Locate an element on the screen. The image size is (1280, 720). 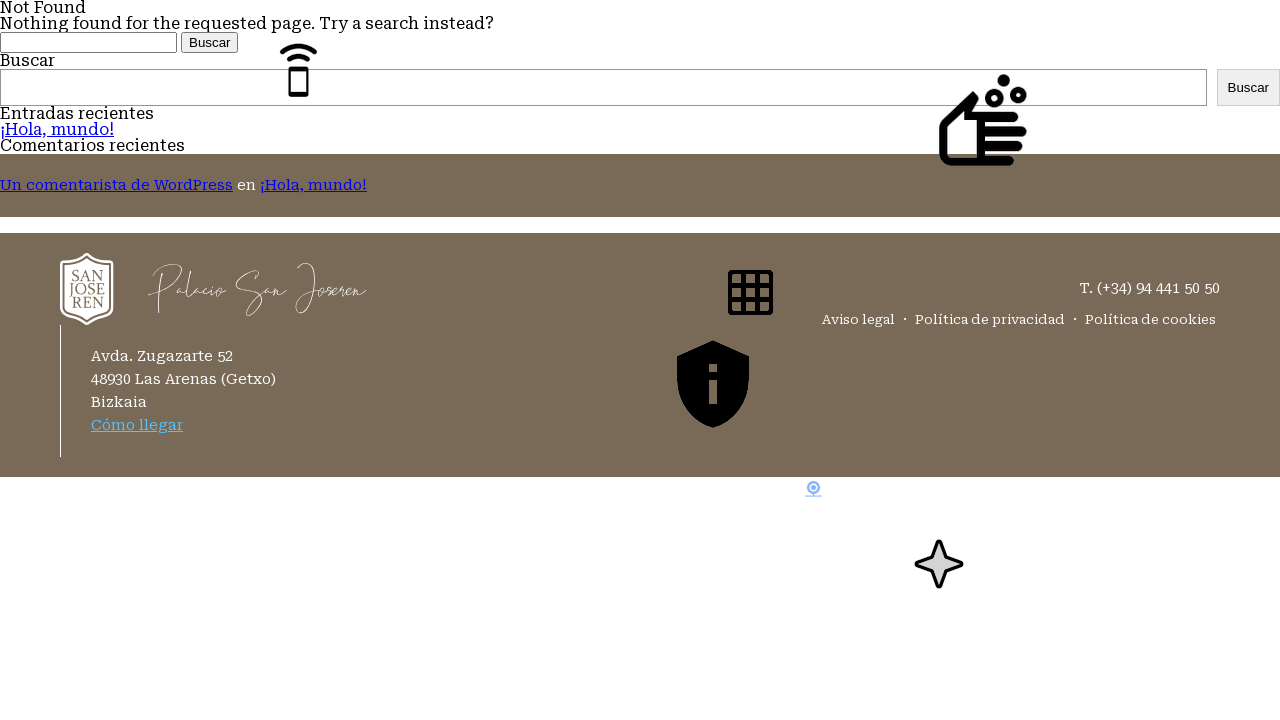
wash hands or hygiene reminder is located at coordinates (985, 120).